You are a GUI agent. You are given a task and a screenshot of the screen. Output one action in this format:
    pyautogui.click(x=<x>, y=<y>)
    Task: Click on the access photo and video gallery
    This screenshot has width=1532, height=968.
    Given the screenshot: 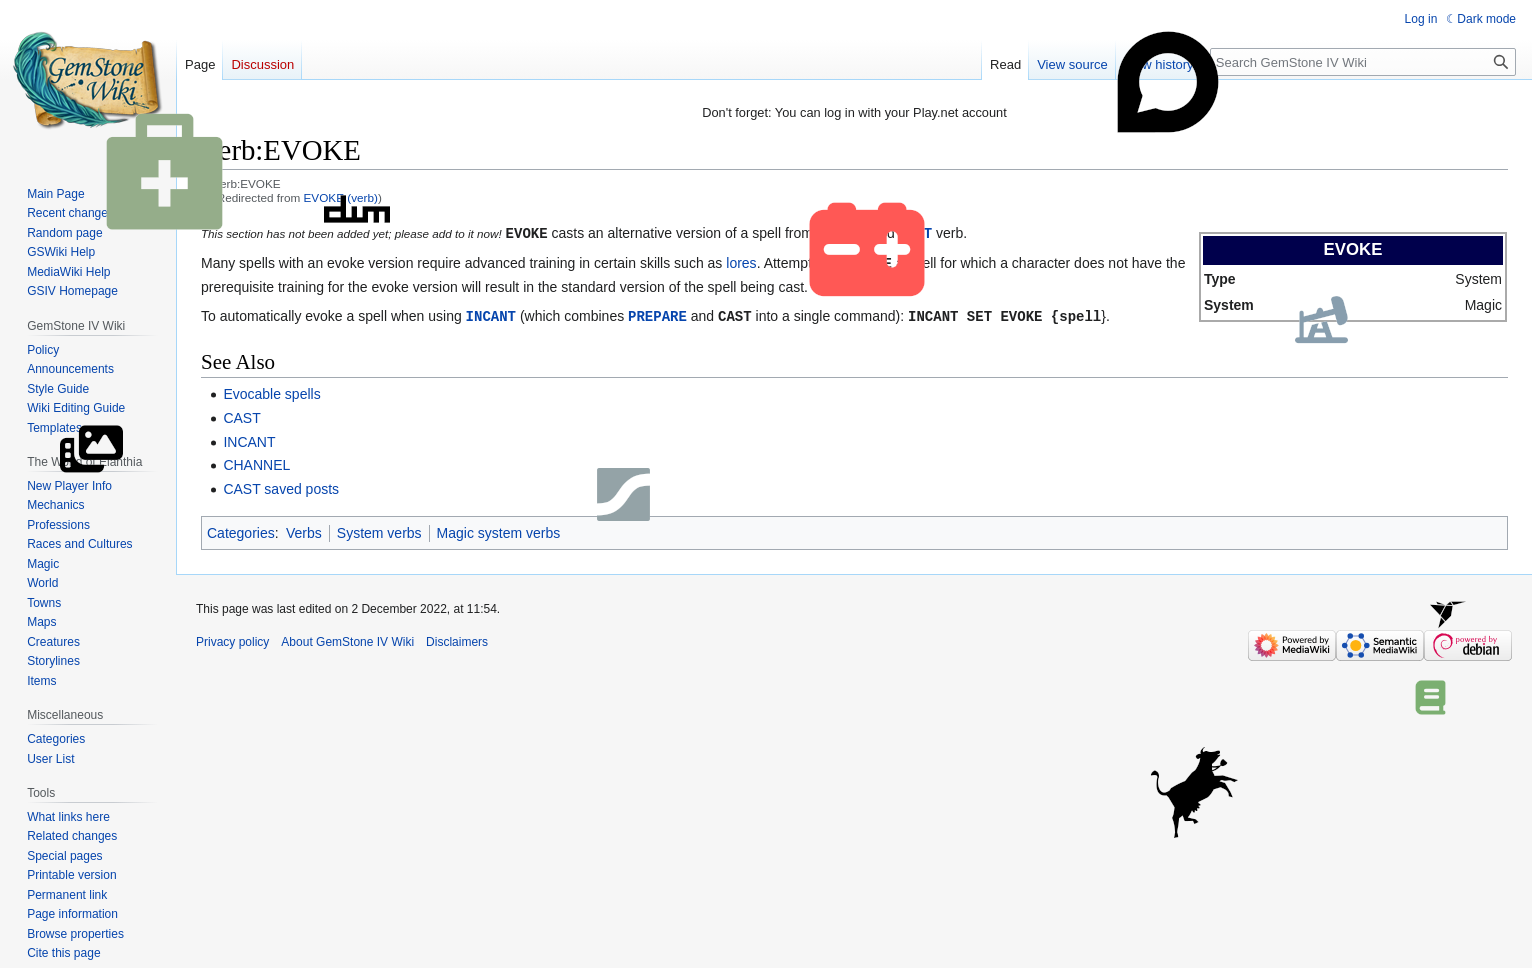 What is the action you would take?
    pyautogui.click(x=91, y=450)
    